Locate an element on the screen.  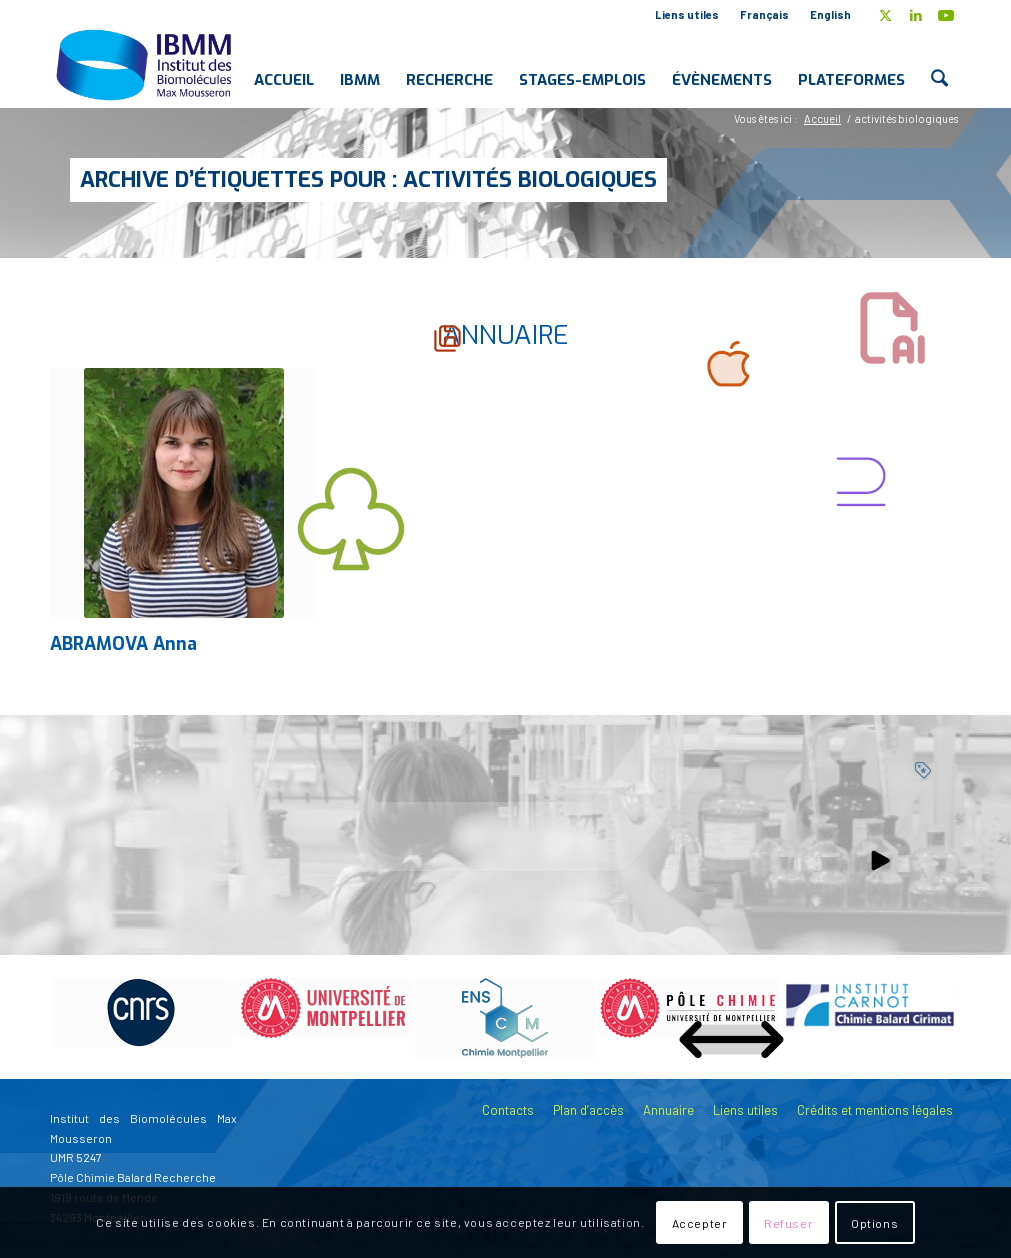
play media or video content is located at coordinates (880, 860).